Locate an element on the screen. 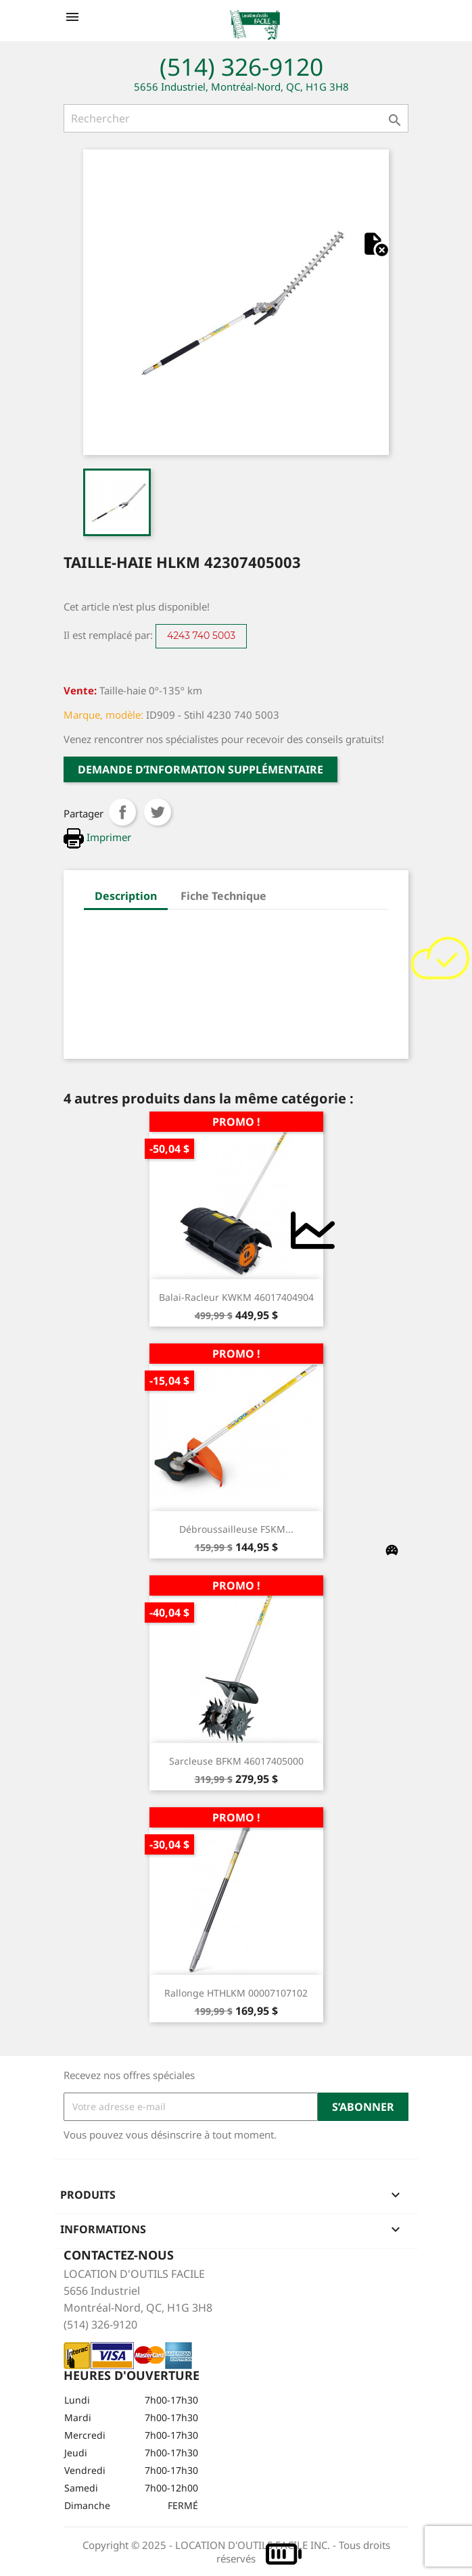  indicates high battery level is located at coordinates (283, 2554).